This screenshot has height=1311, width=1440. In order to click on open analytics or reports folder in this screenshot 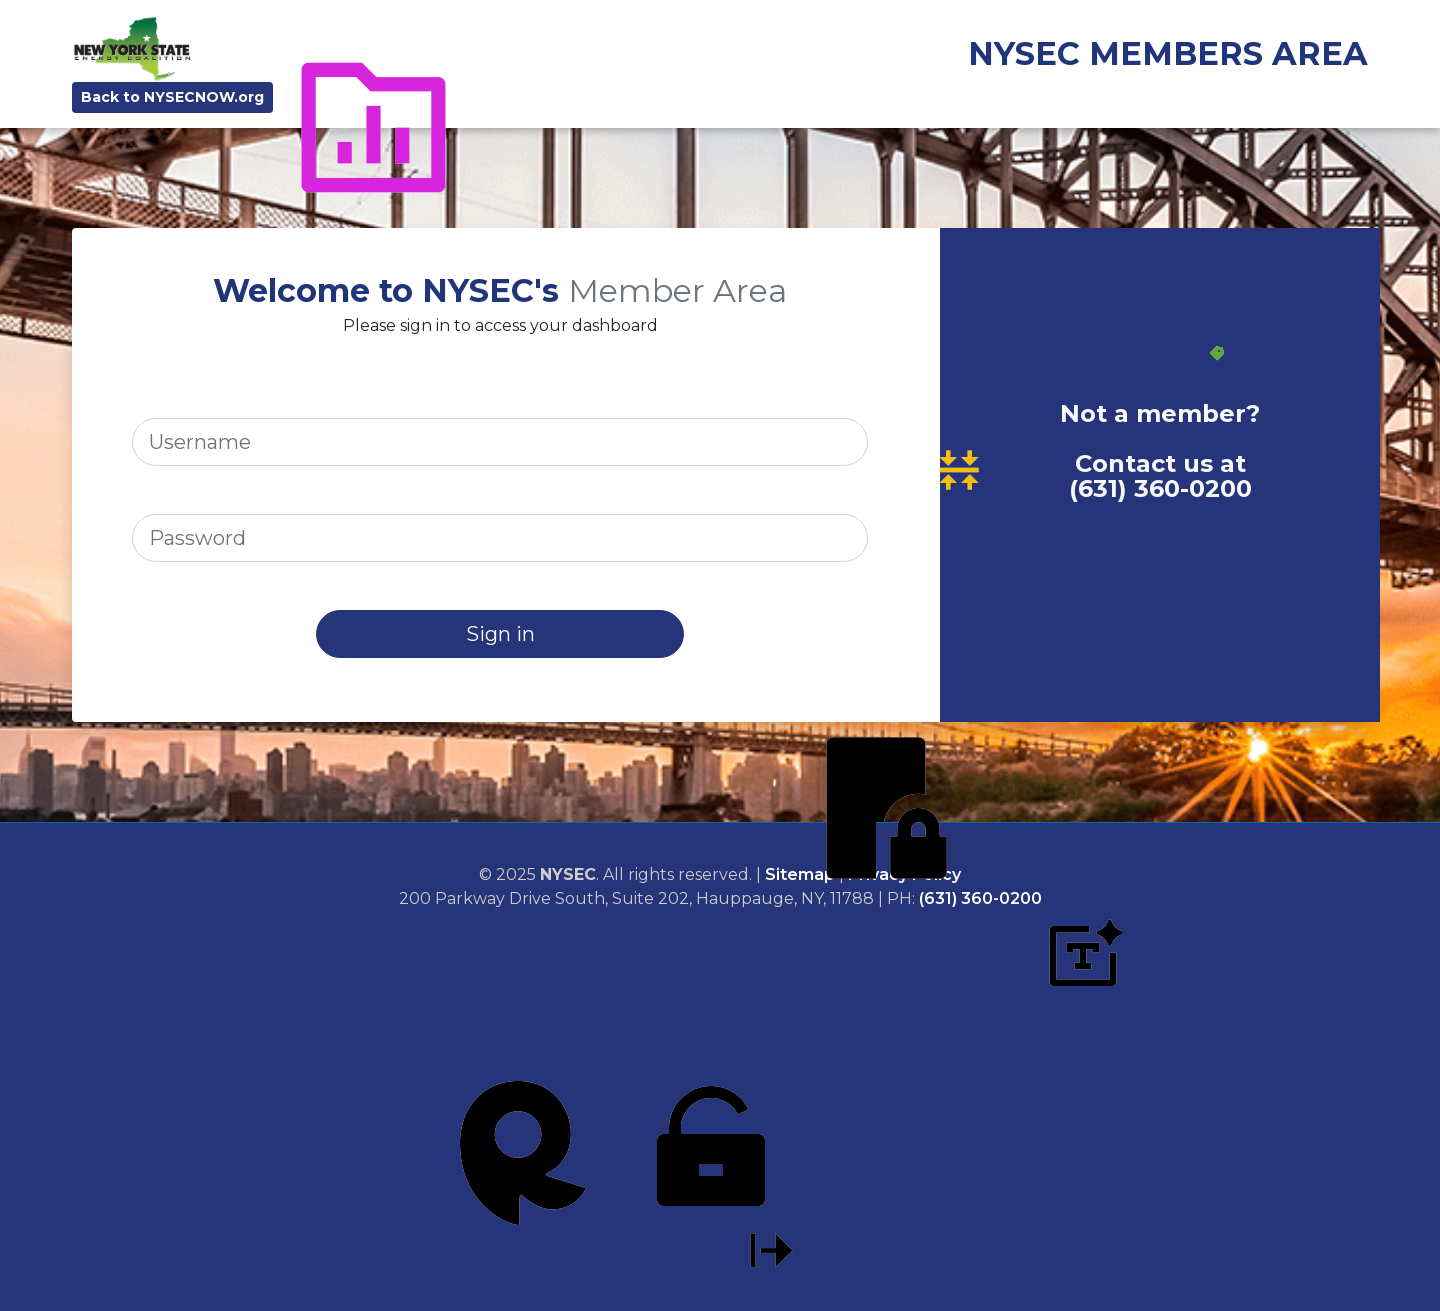, I will do `click(373, 127)`.